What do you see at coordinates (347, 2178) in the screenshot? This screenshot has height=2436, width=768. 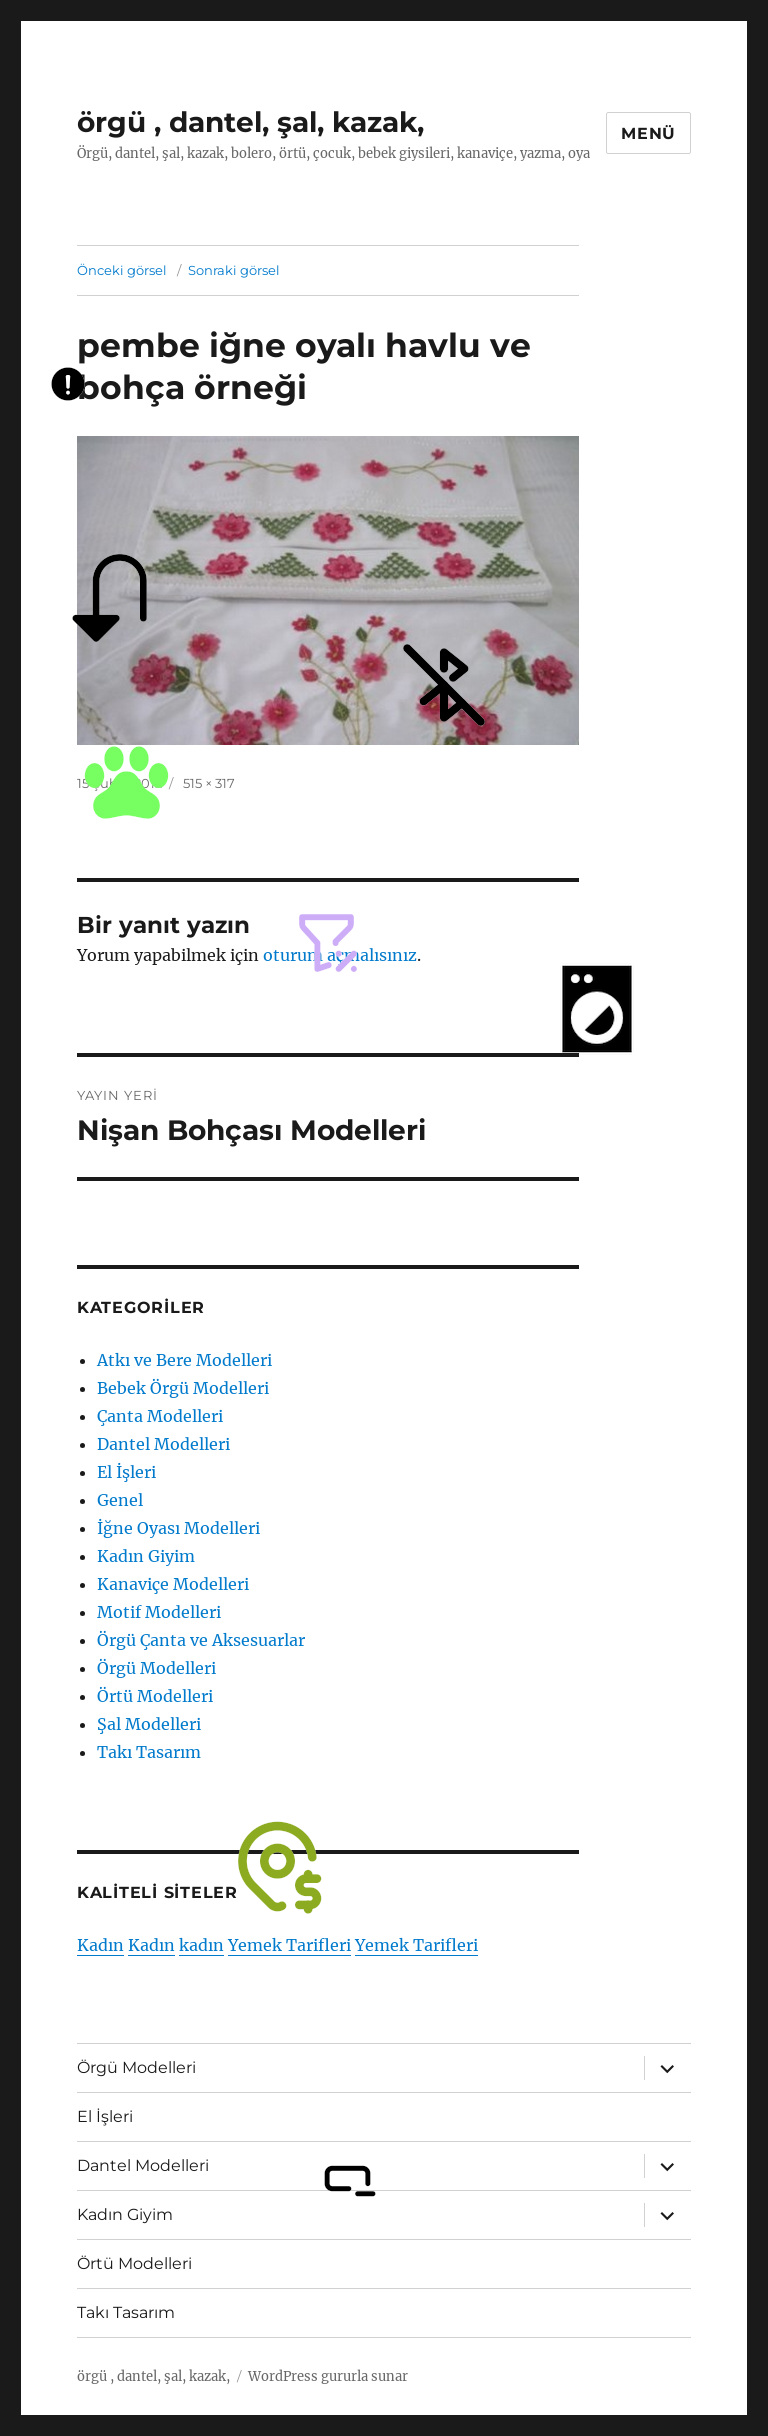 I see `remove a variable from your code` at bounding box center [347, 2178].